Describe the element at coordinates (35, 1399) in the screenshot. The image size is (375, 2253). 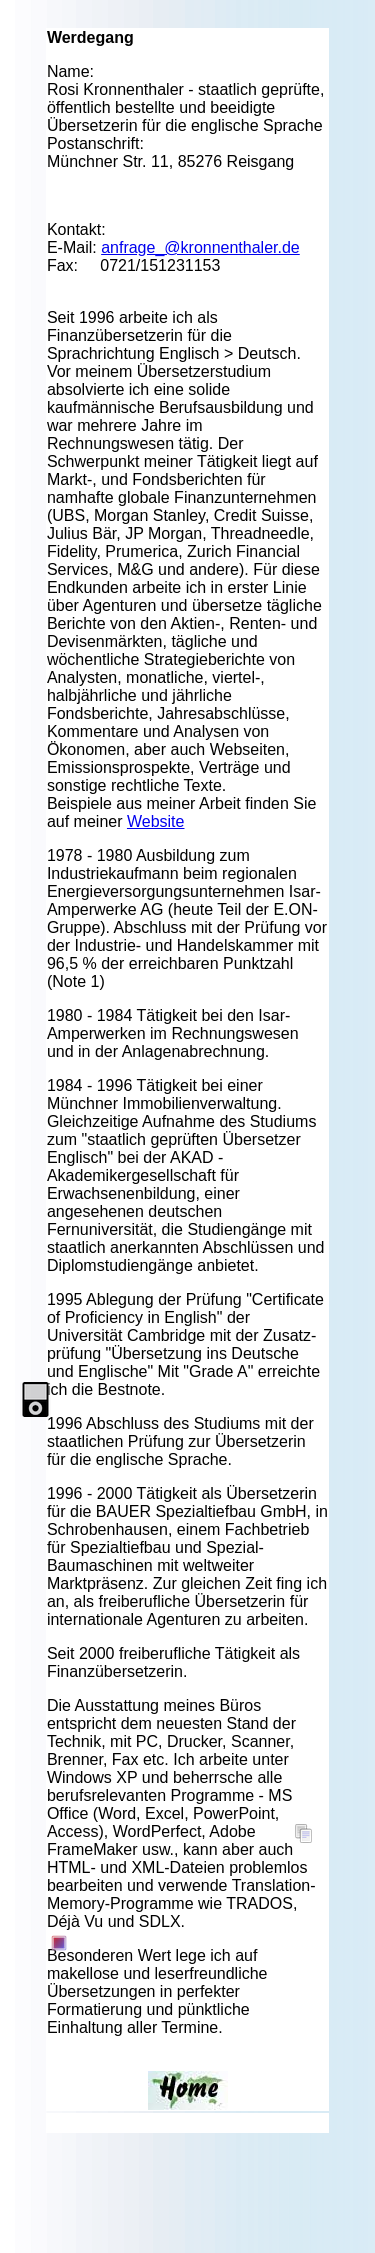
I see `iPod Nano device in sidebar` at that location.